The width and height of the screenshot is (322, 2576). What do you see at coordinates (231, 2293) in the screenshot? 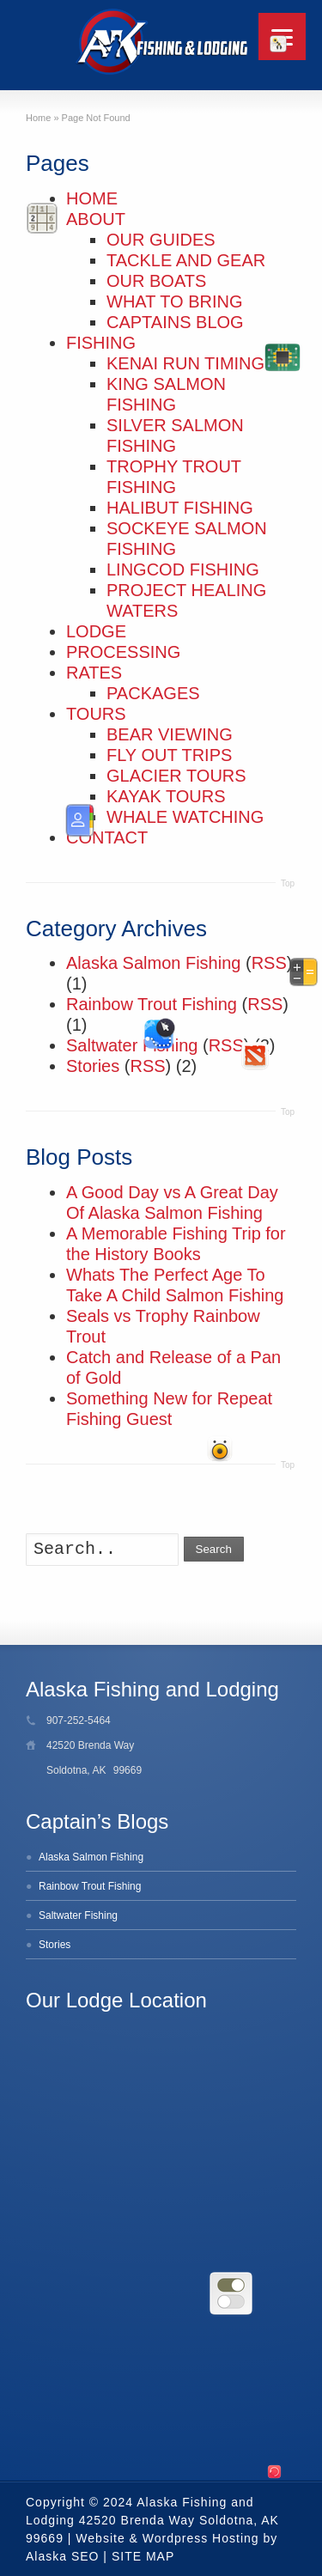
I see `open gnome tweaks to customize desktop settings` at bounding box center [231, 2293].